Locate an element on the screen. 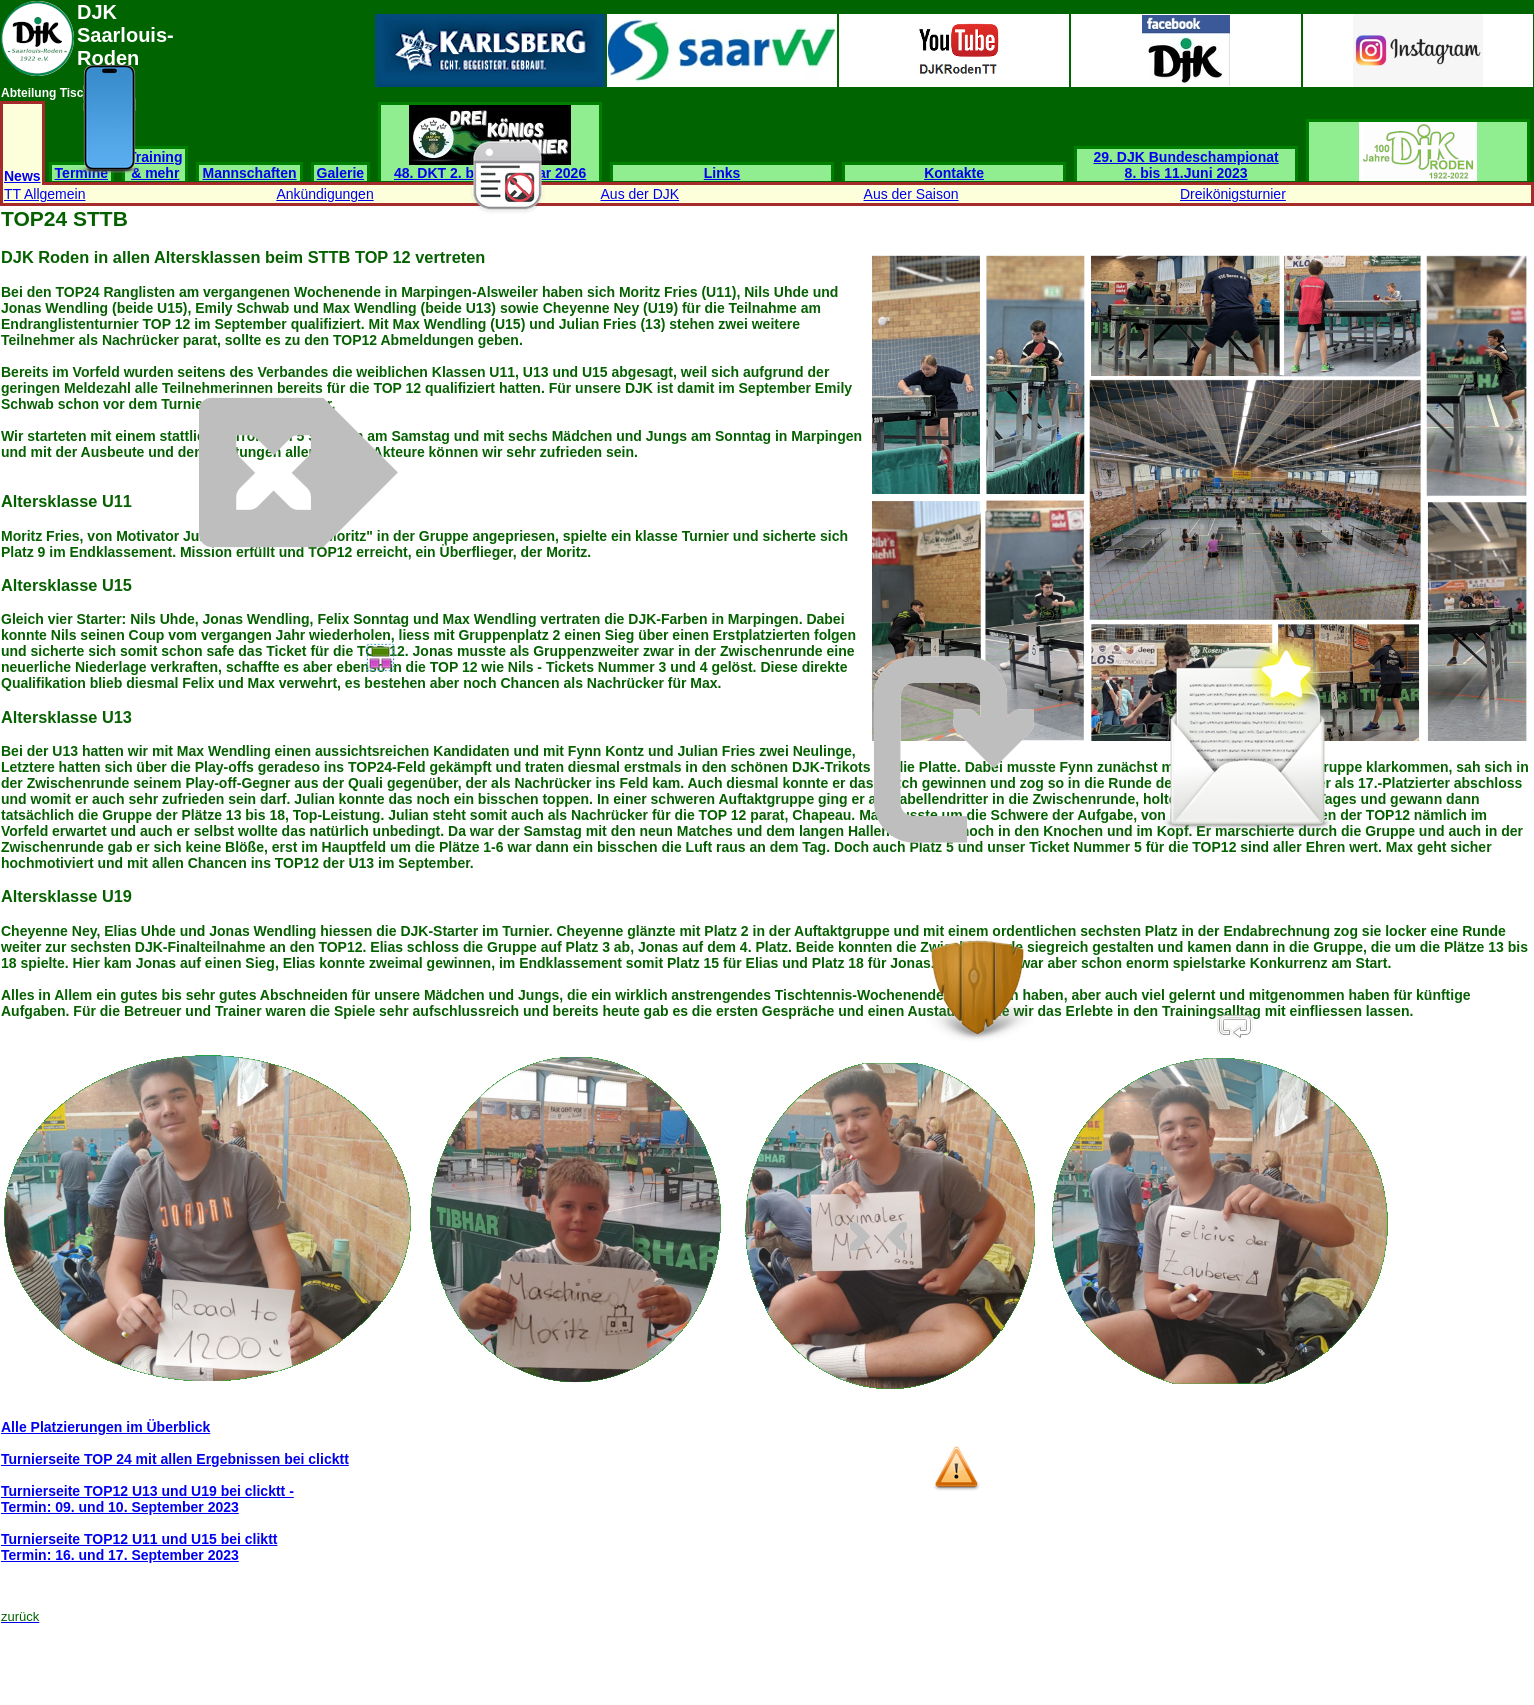 The height and width of the screenshot is (1705, 1534). enable repeat mode for current playlist is located at coordinates (1235, 1025).